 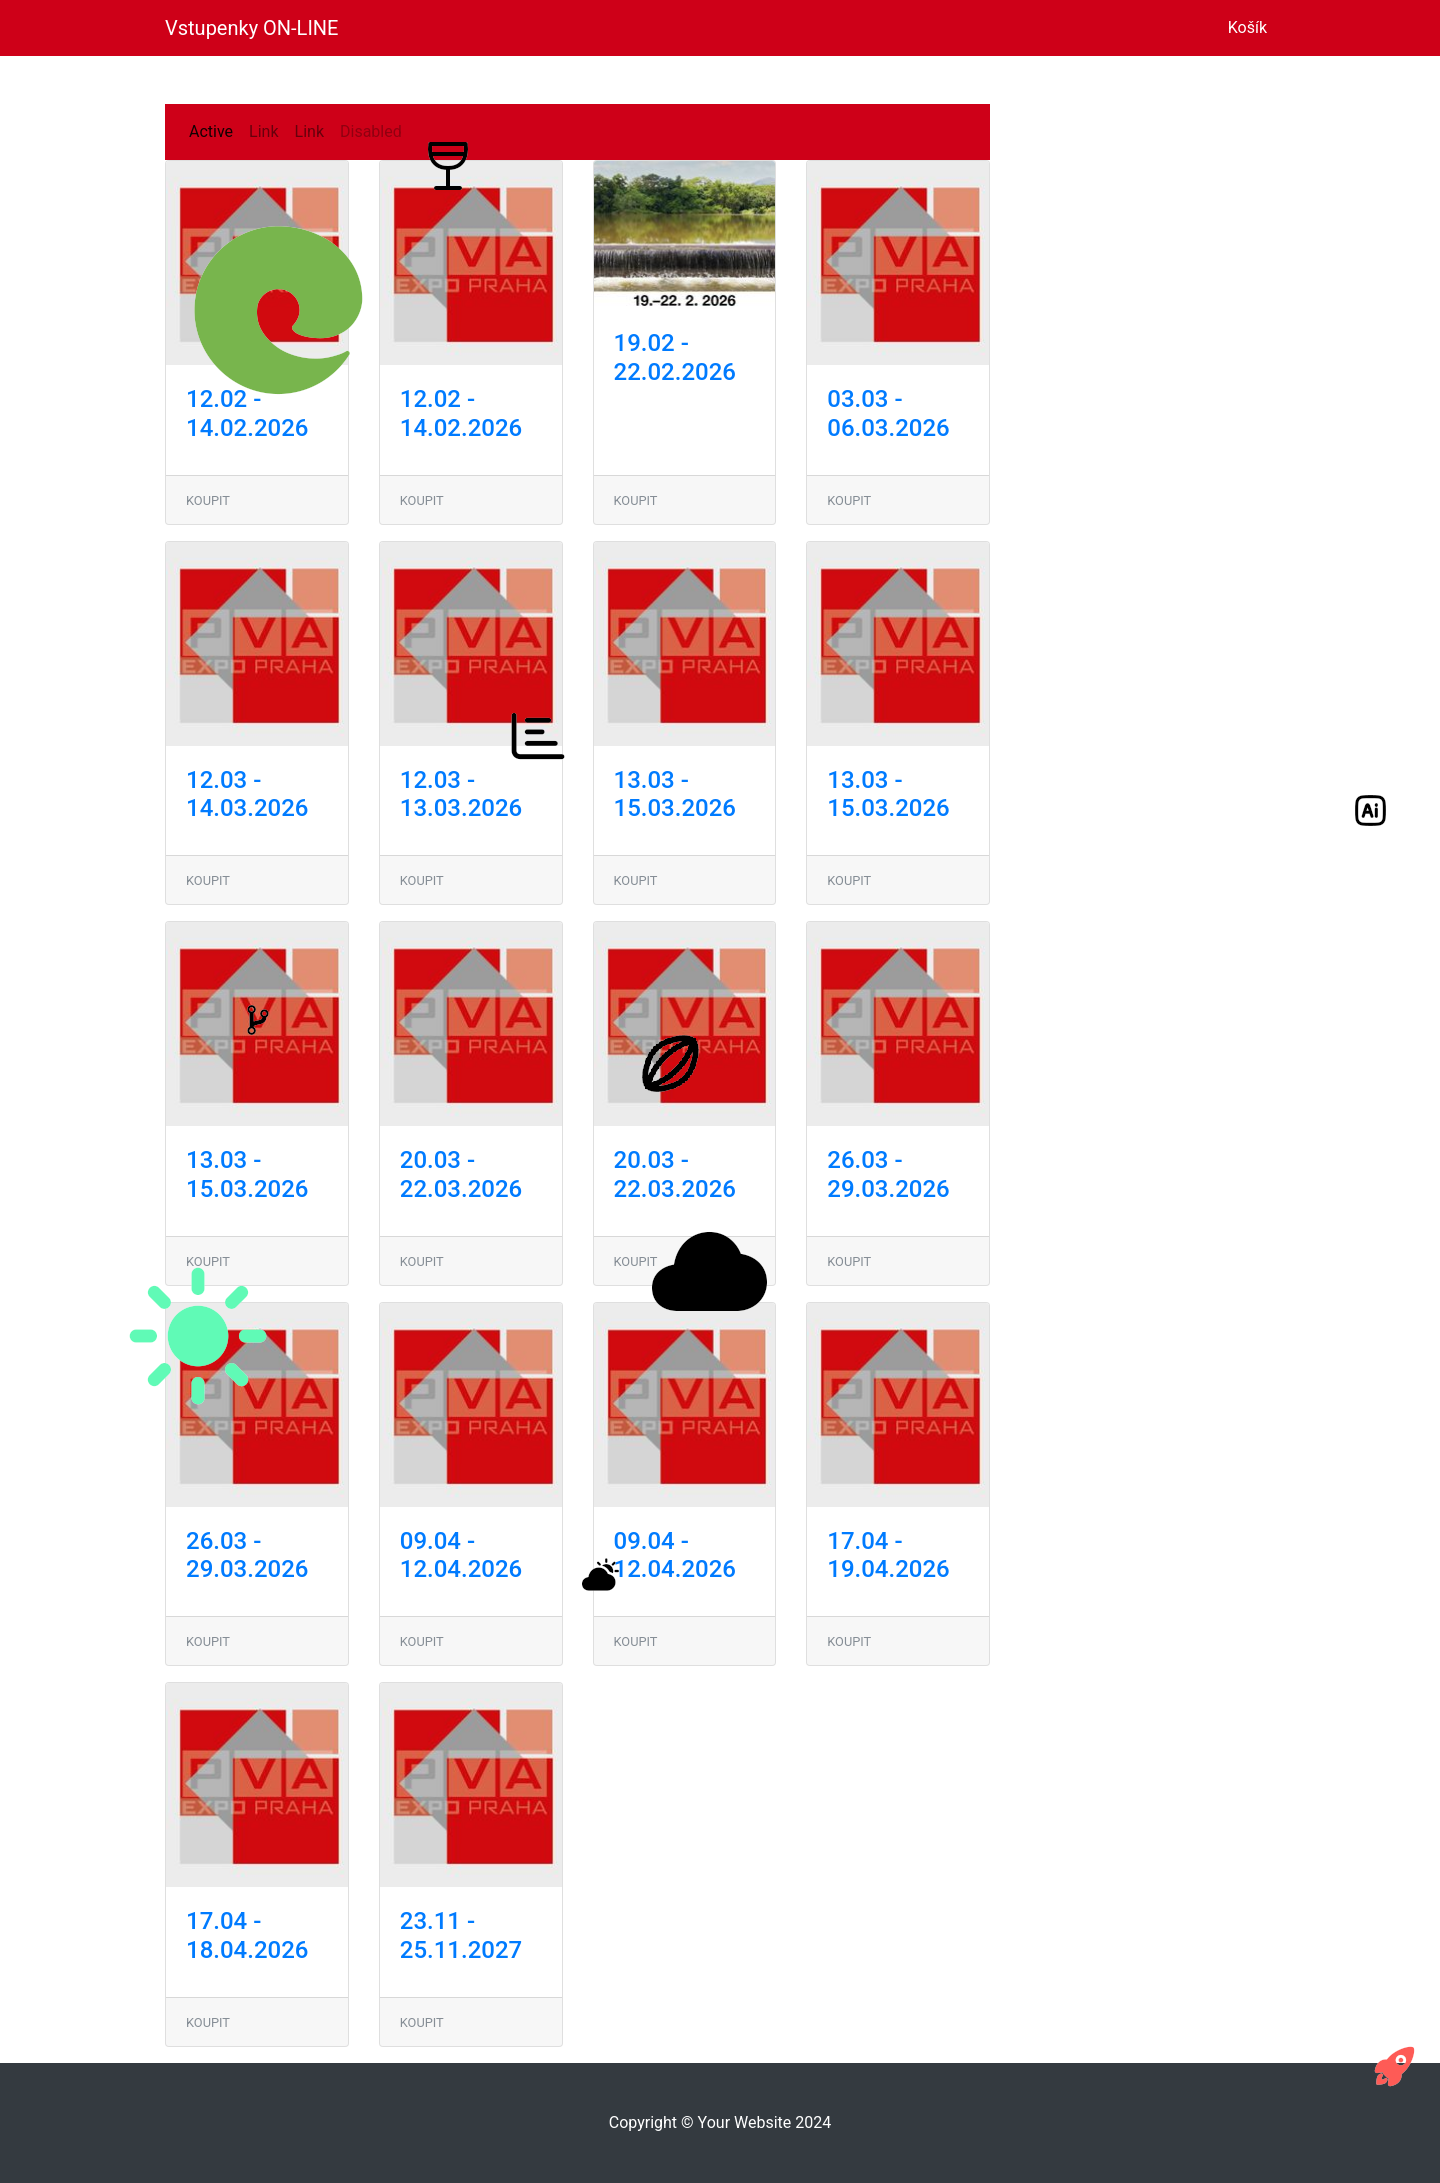 What do you see at coordinates (670, 1063) in the screenshot?
I see `view rugby sports content` at bounding box center [670, 1063].